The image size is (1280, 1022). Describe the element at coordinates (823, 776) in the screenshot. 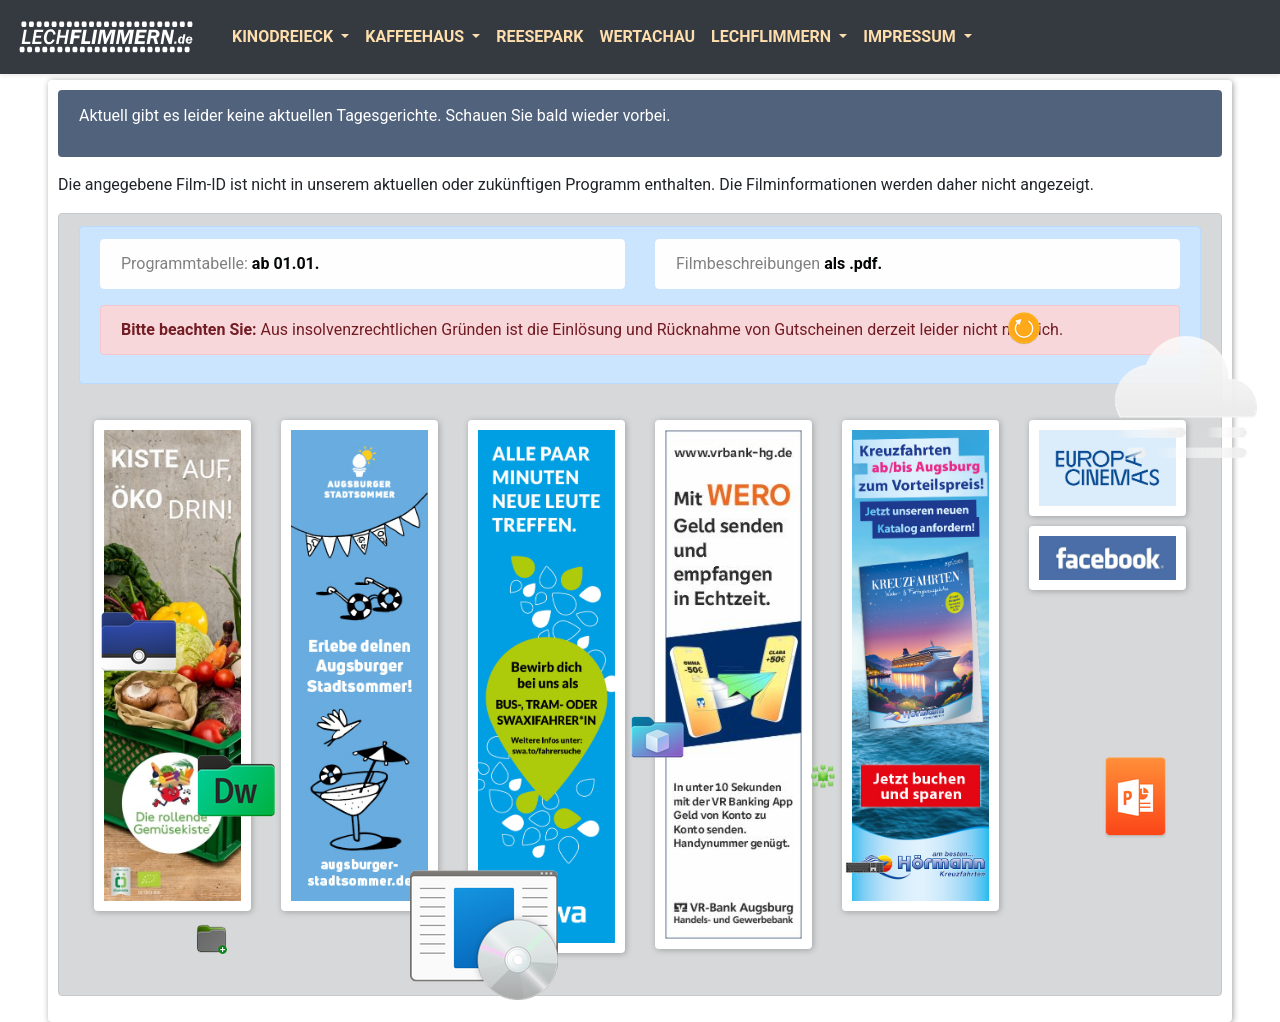

I see `sync or replicate media library across devices` at that location.